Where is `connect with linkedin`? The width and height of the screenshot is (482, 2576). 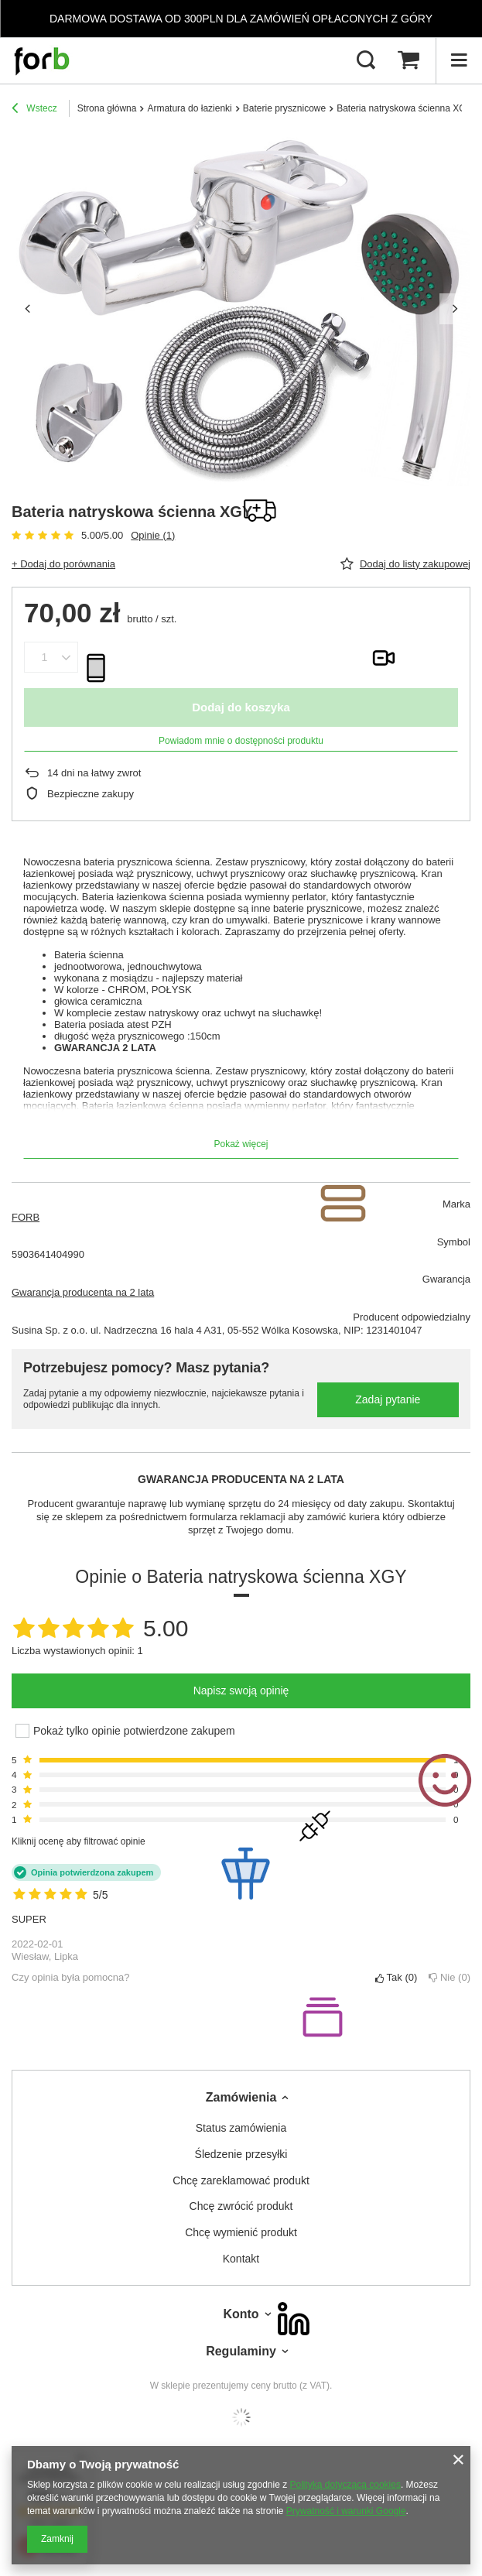
connect with linkedin is located at coordinates (293, 2319).